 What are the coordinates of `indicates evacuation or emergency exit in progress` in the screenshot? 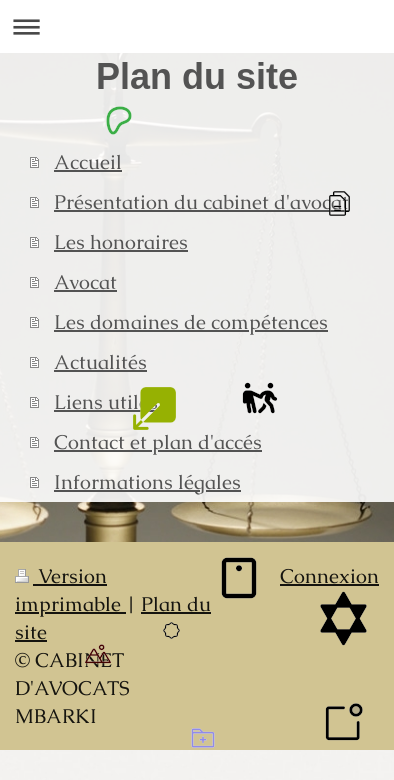 It's located at (260, 398).